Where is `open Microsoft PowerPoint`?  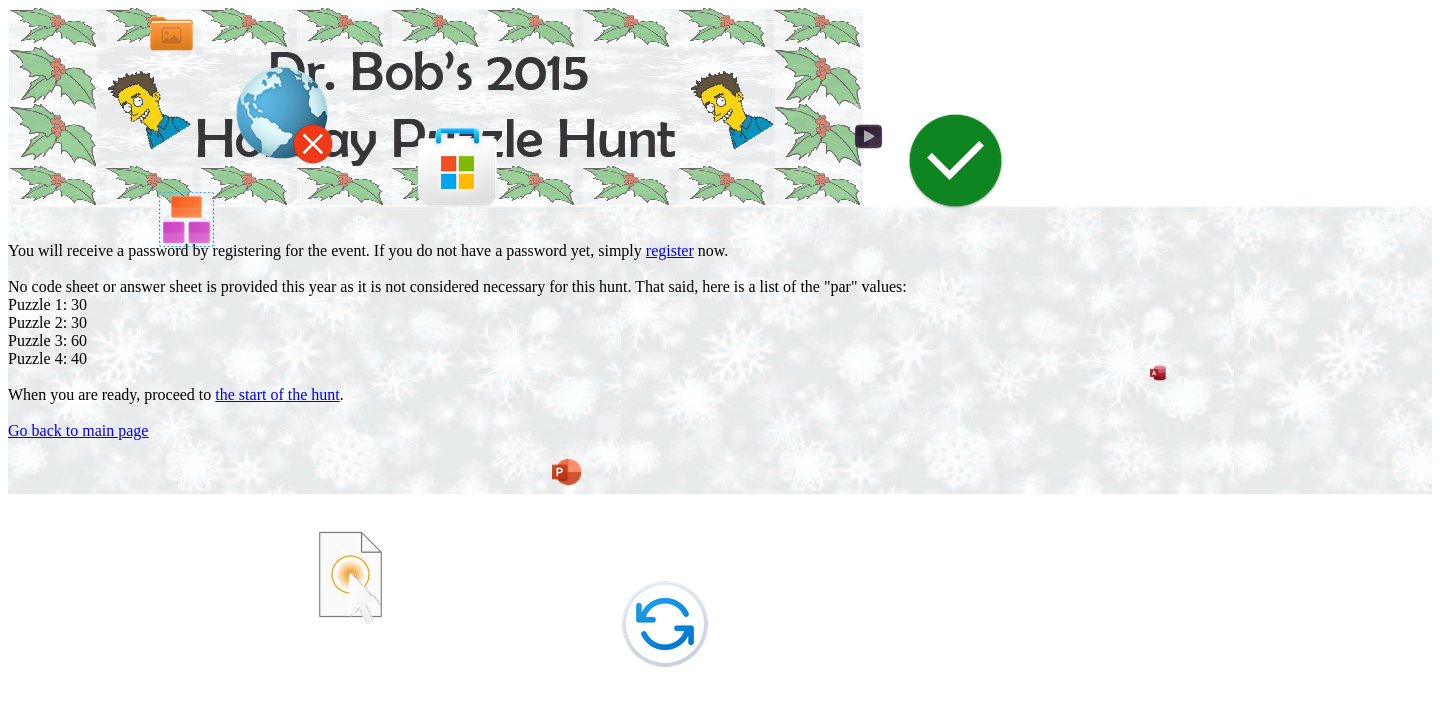
open Microsoft PowerPoint is located at coordinates (567, 472).